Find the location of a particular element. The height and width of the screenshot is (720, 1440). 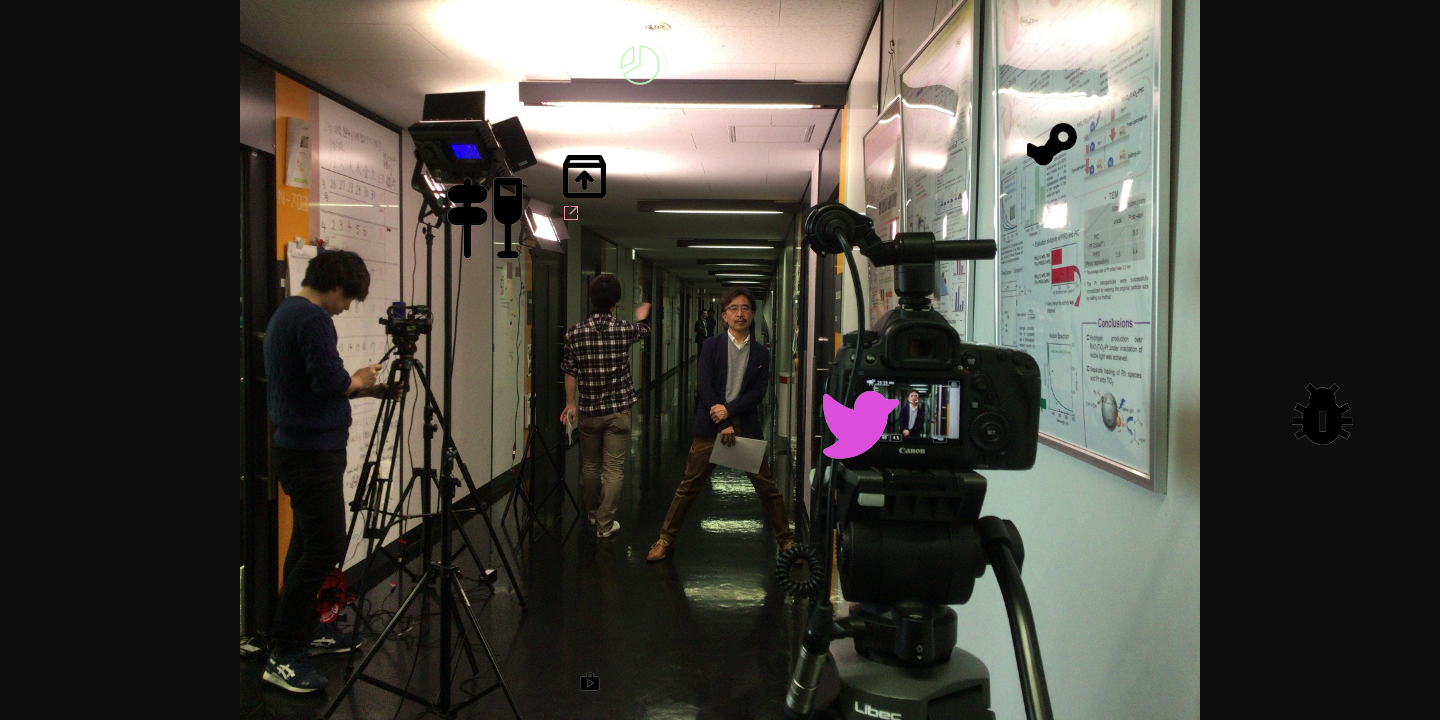

share to twitter is located at coordinates (857, 422).